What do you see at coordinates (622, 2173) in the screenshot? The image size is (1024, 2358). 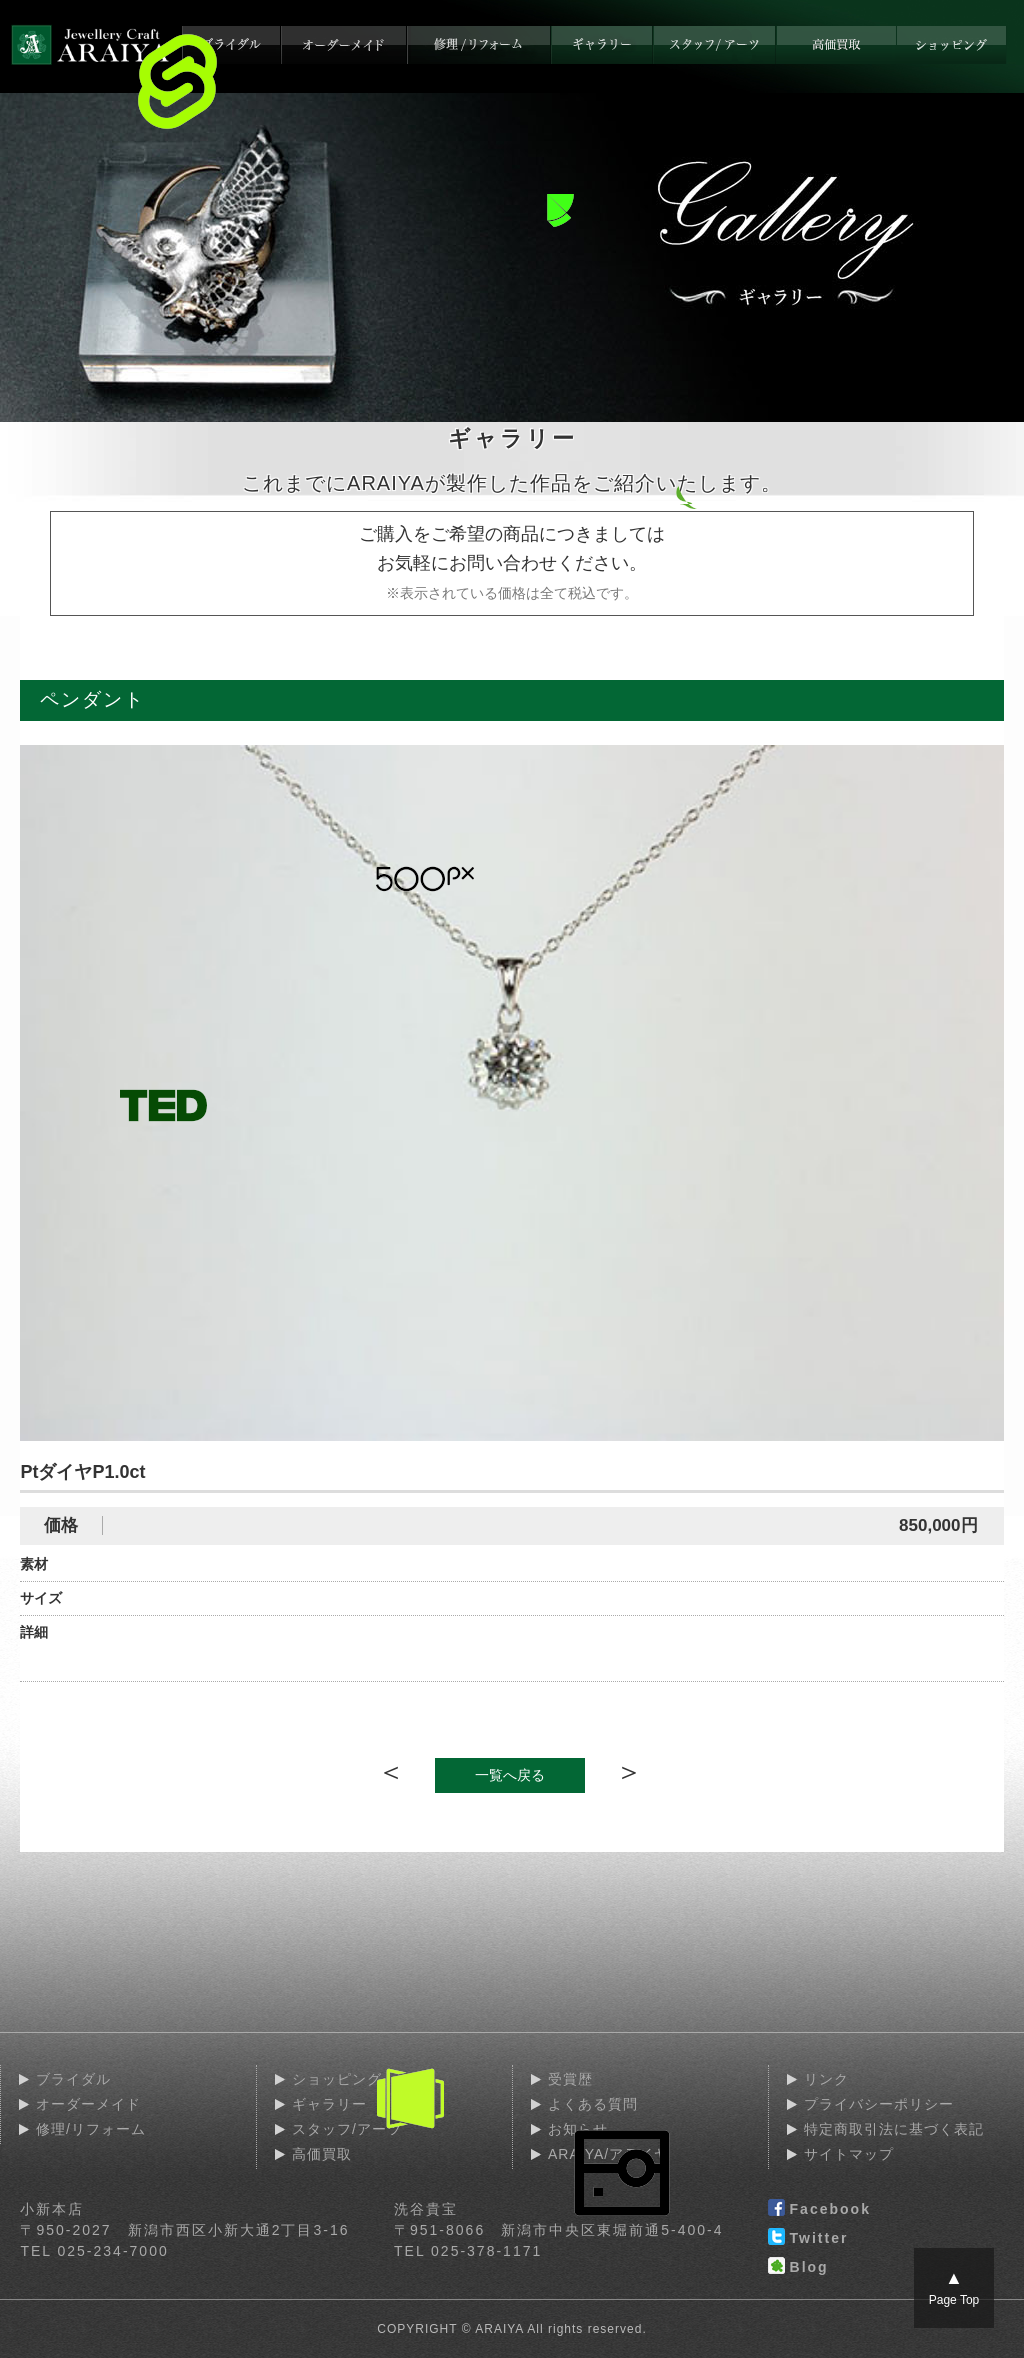 I see `start a presentation or slideshow` at bounding box center [622, 2173].